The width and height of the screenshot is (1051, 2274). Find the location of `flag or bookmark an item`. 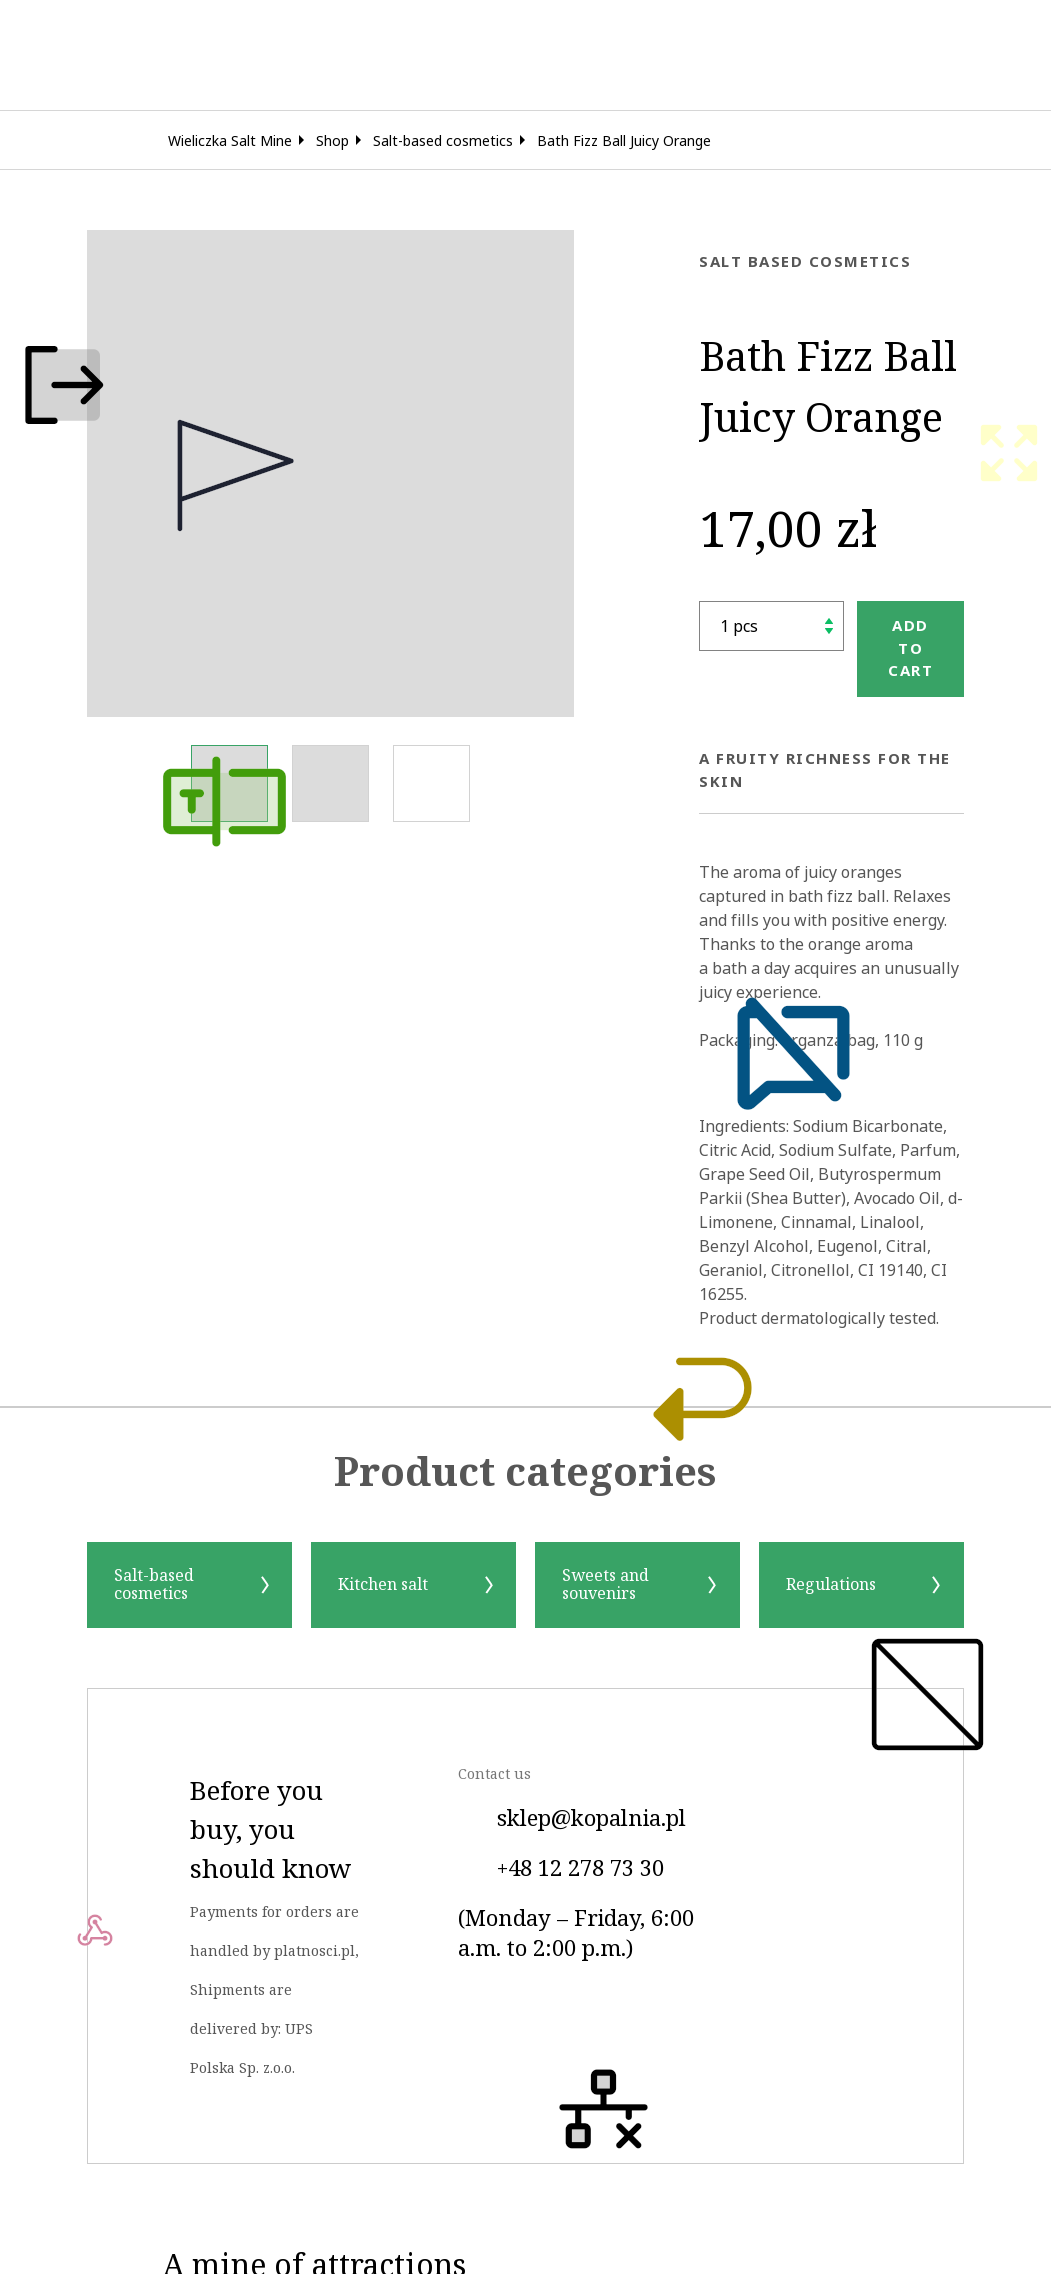

flag or bookmark an item is located at coordinates (223, 475).